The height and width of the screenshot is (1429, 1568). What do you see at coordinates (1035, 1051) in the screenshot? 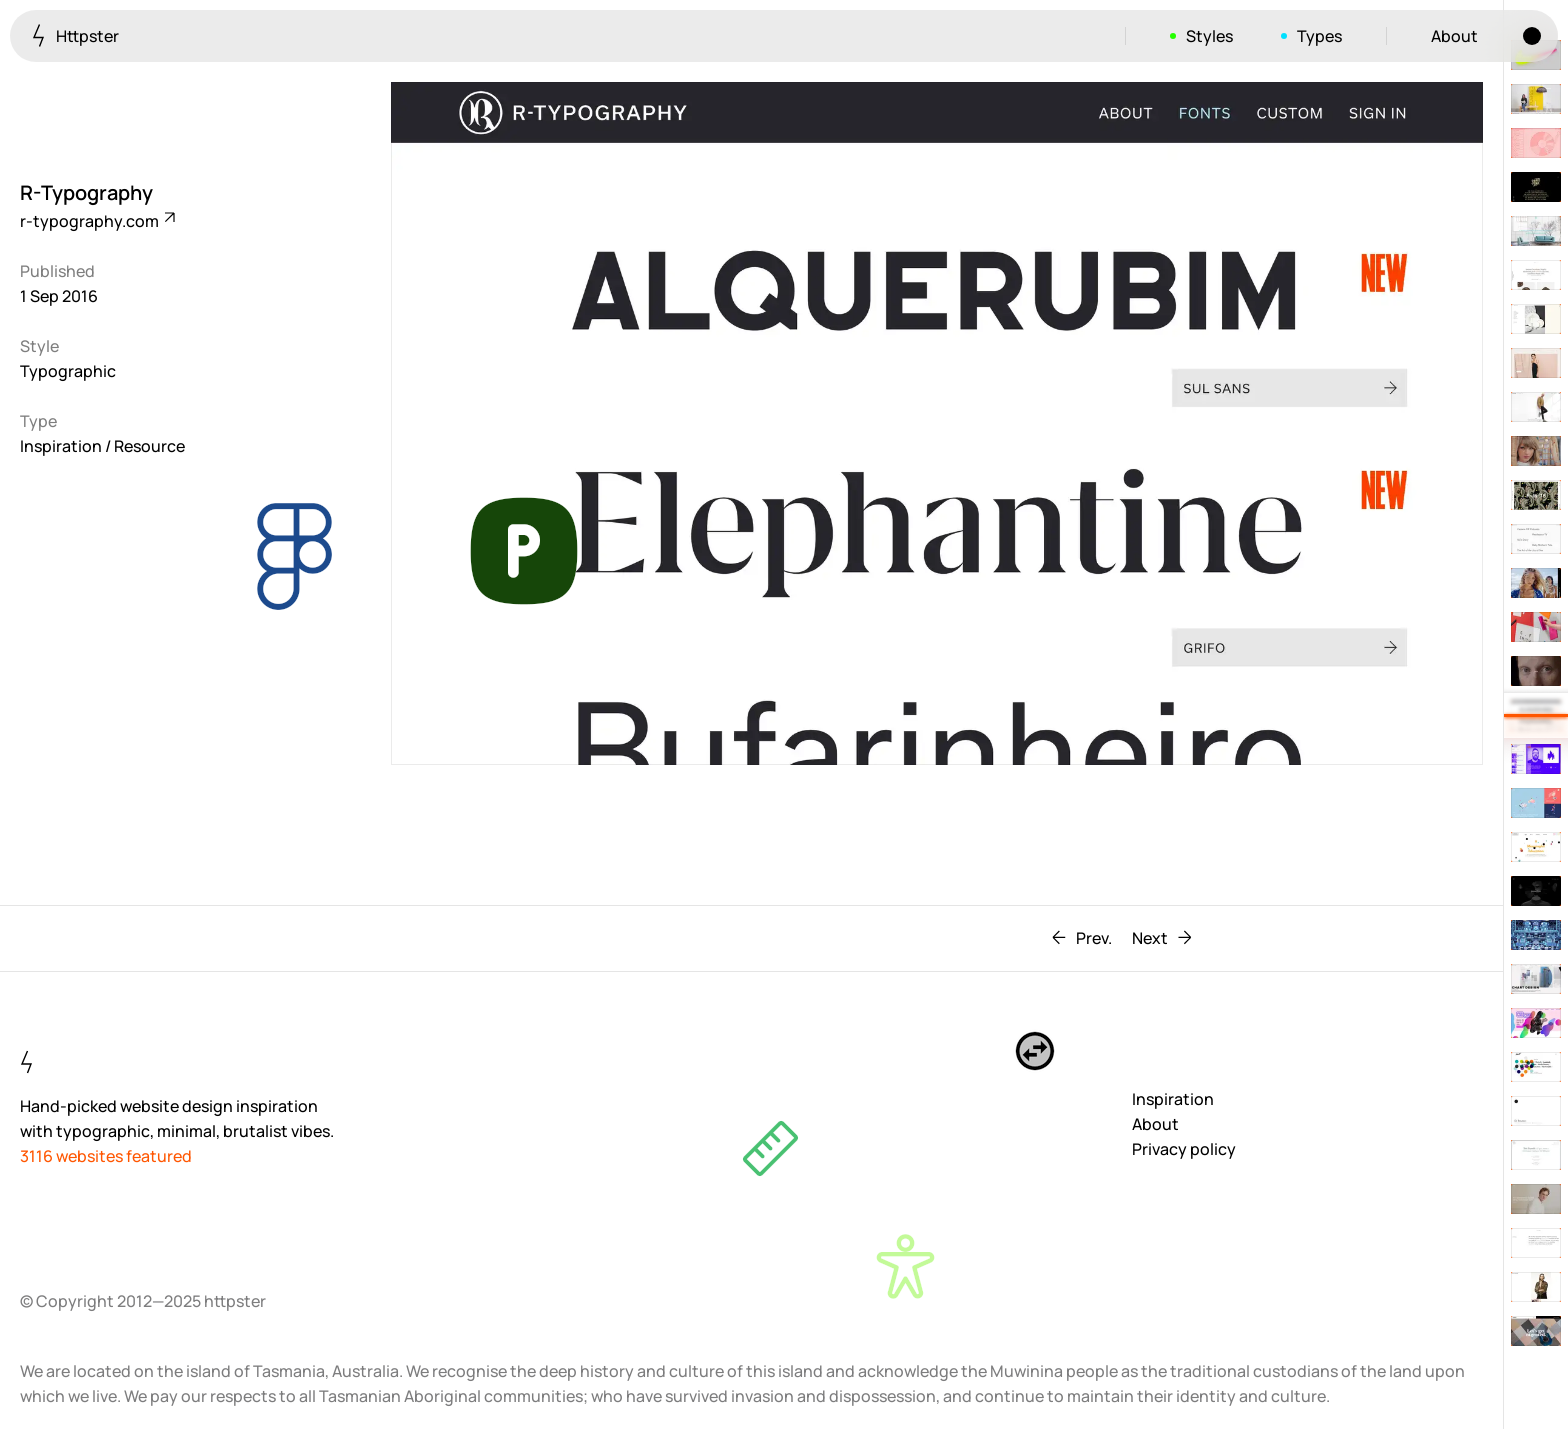
I see `swap or exchange items horizontally` at bounding box center [1035, 1051].